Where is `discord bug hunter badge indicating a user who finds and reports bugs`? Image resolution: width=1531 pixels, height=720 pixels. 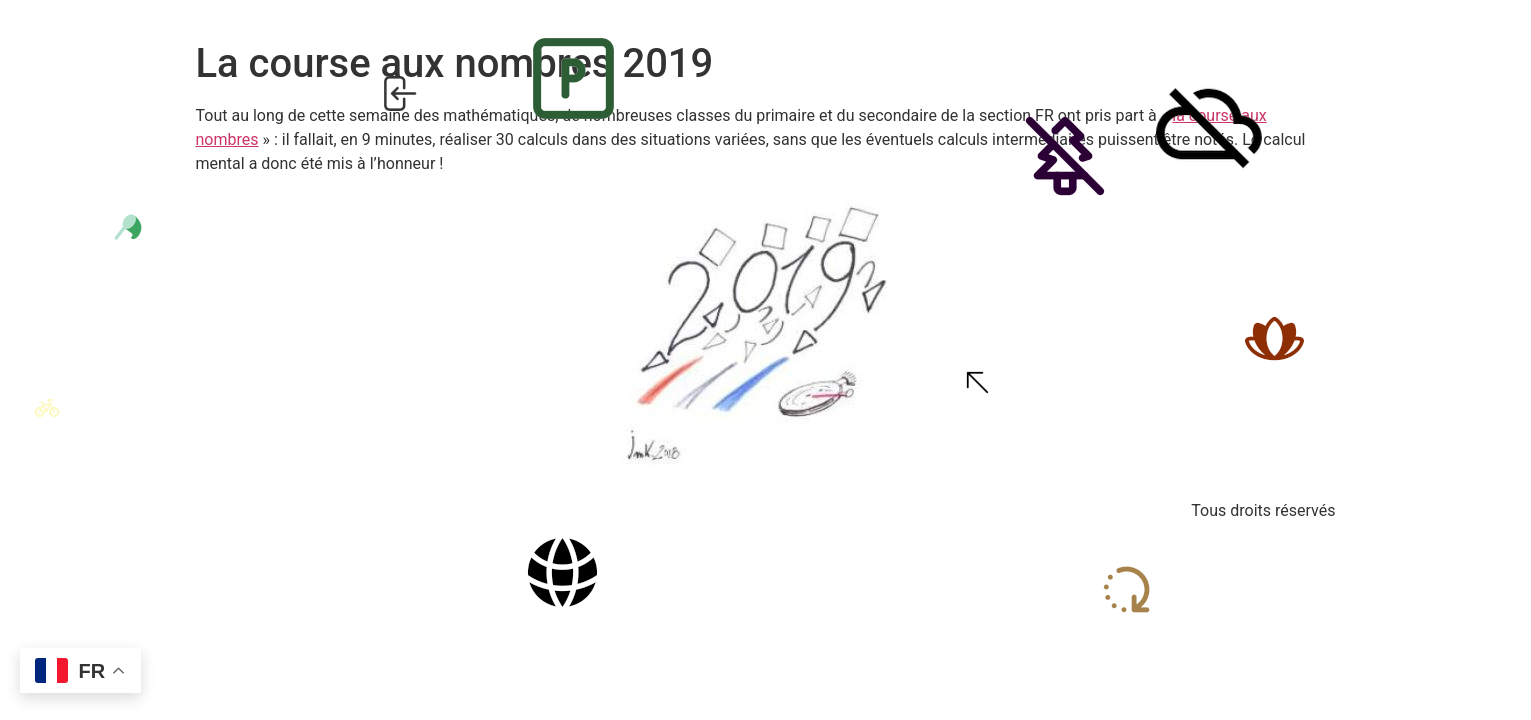 discord bug hunter badge indicating a user who finds and reports bugs is located at coordinates (128, 227).